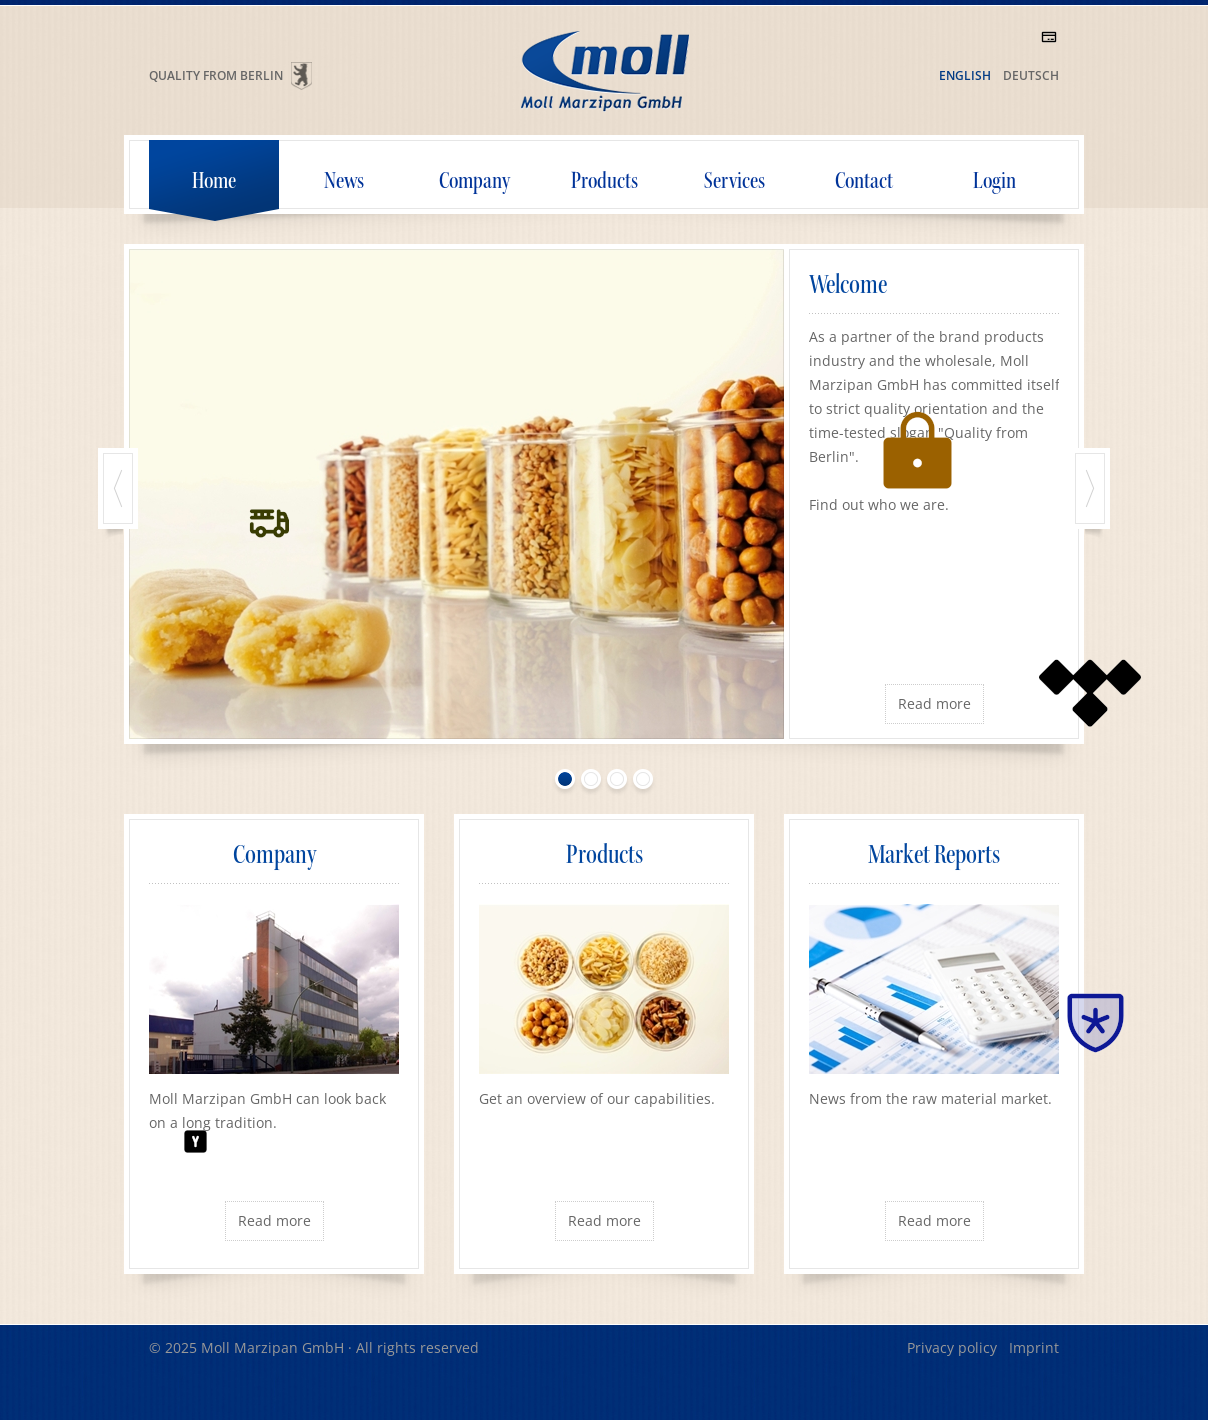 The image size is (1208, 1420). What do you see at coordinates (1090, 690) in the screenshot?
I see `open TIDAL music streaming app` at bounding box center [1090, 690].